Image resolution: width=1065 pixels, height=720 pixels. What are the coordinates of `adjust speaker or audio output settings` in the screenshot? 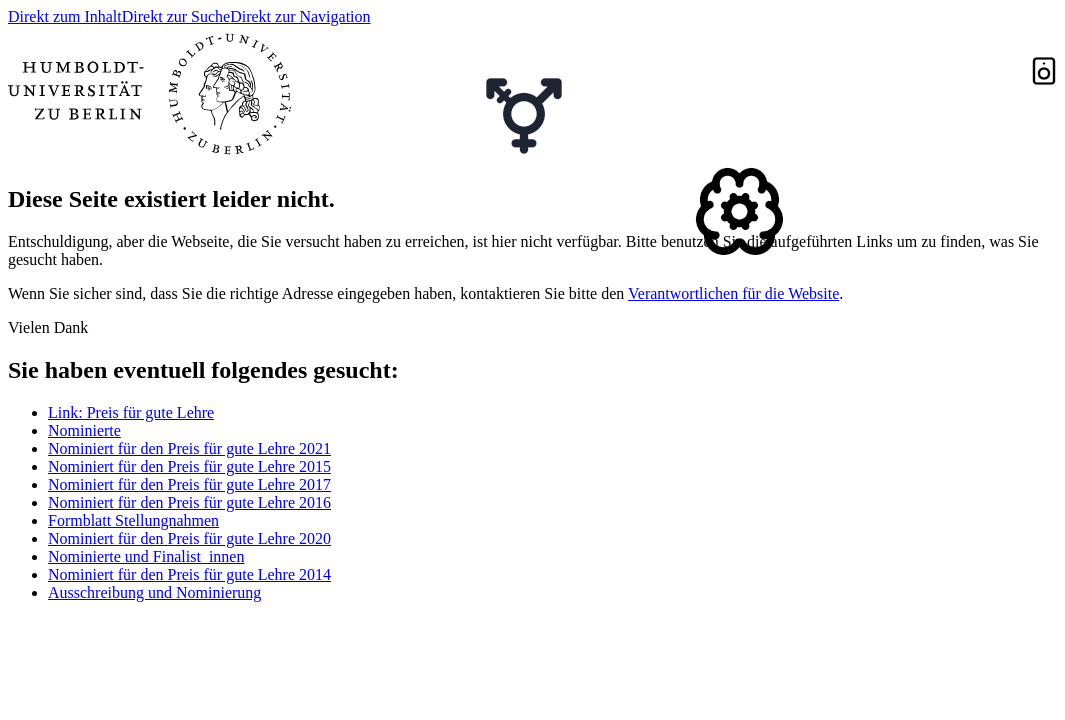 It's located at (1044, 71).